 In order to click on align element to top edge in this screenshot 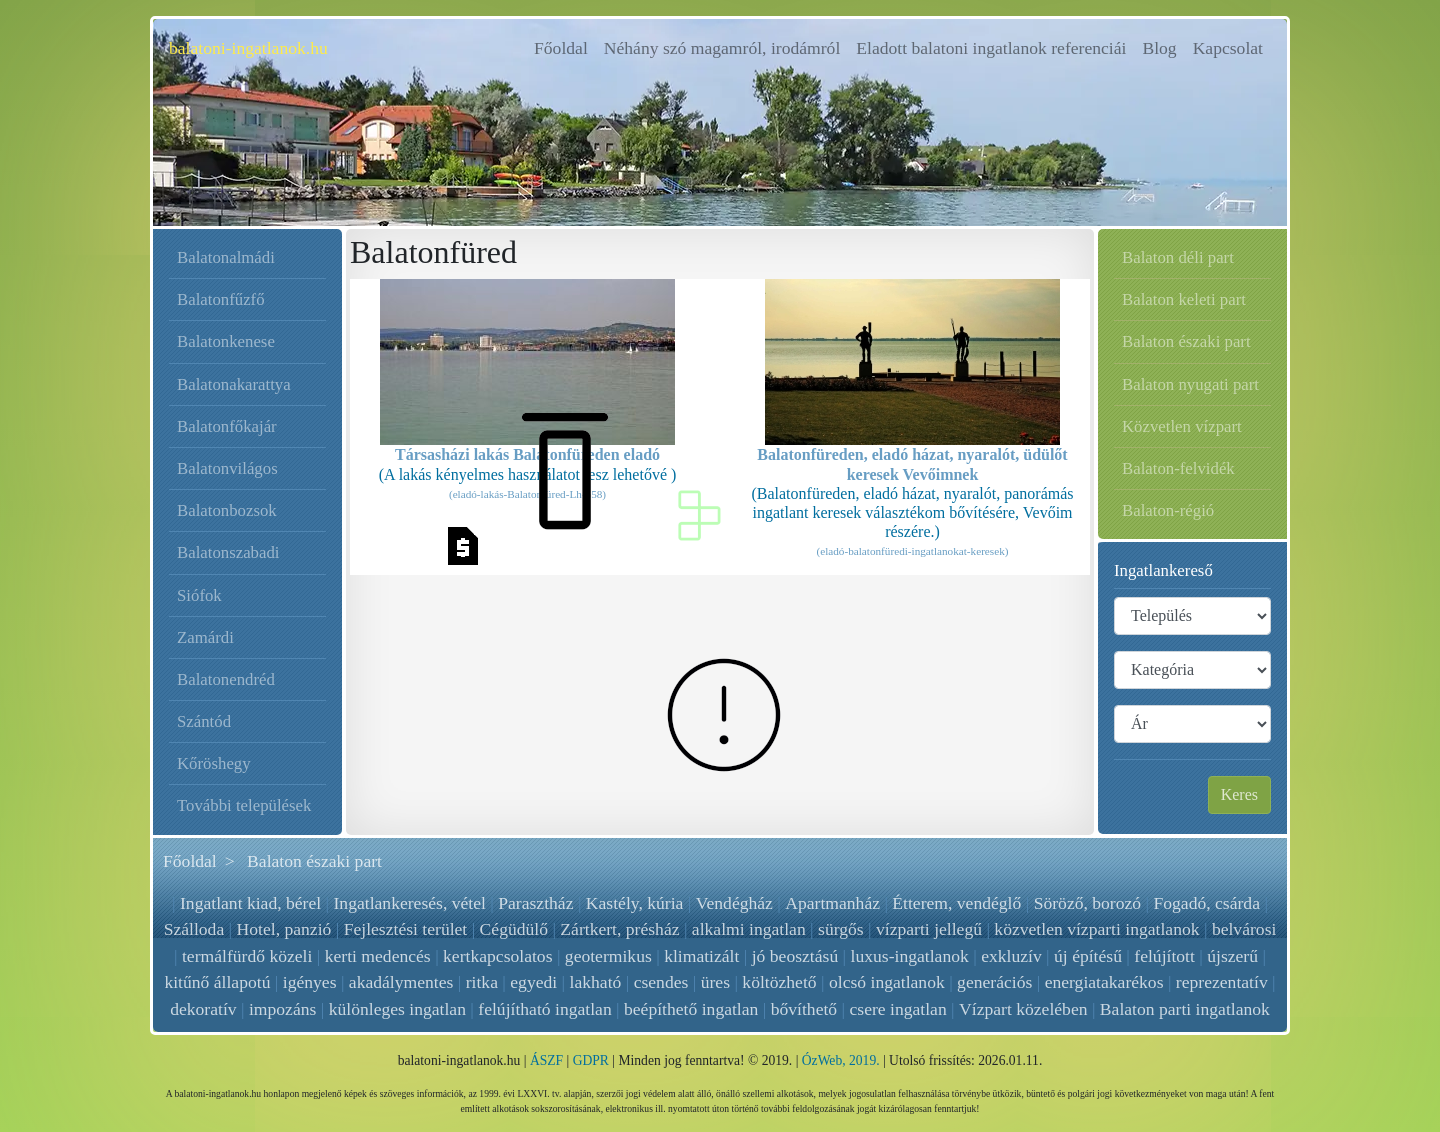, I will do `click(565, 469)`.